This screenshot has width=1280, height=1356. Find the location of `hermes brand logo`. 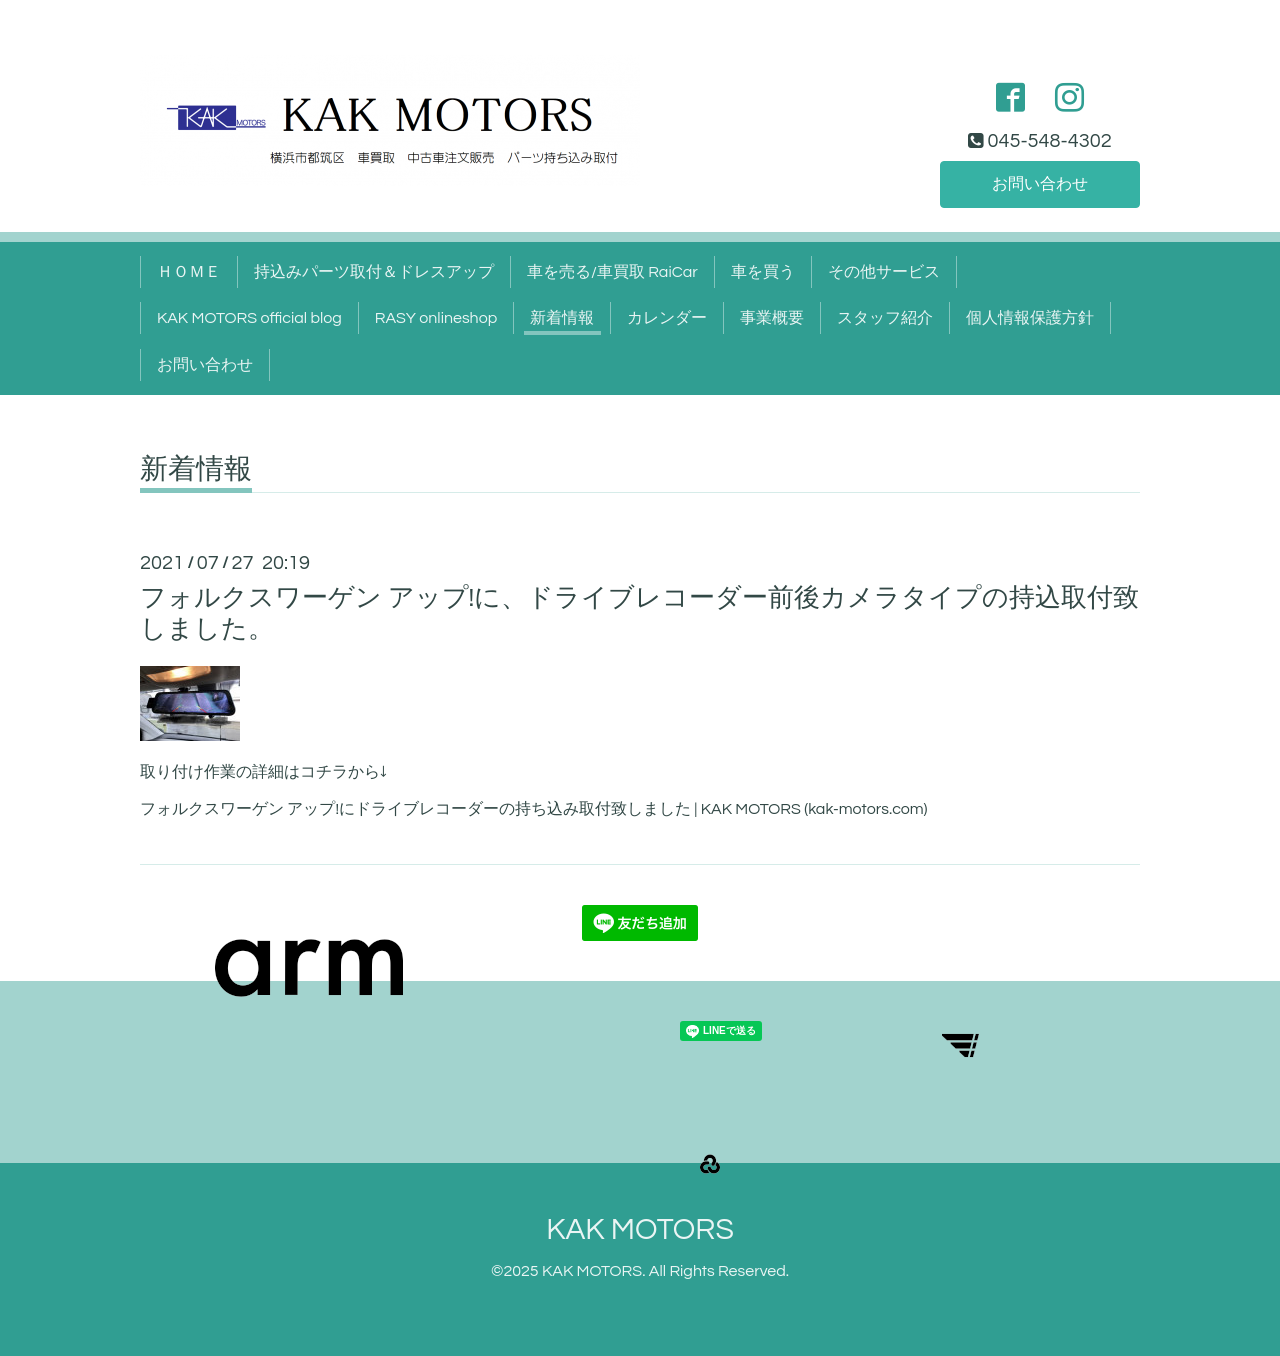

hermes brand logo is located at coordinates (960, 1045).